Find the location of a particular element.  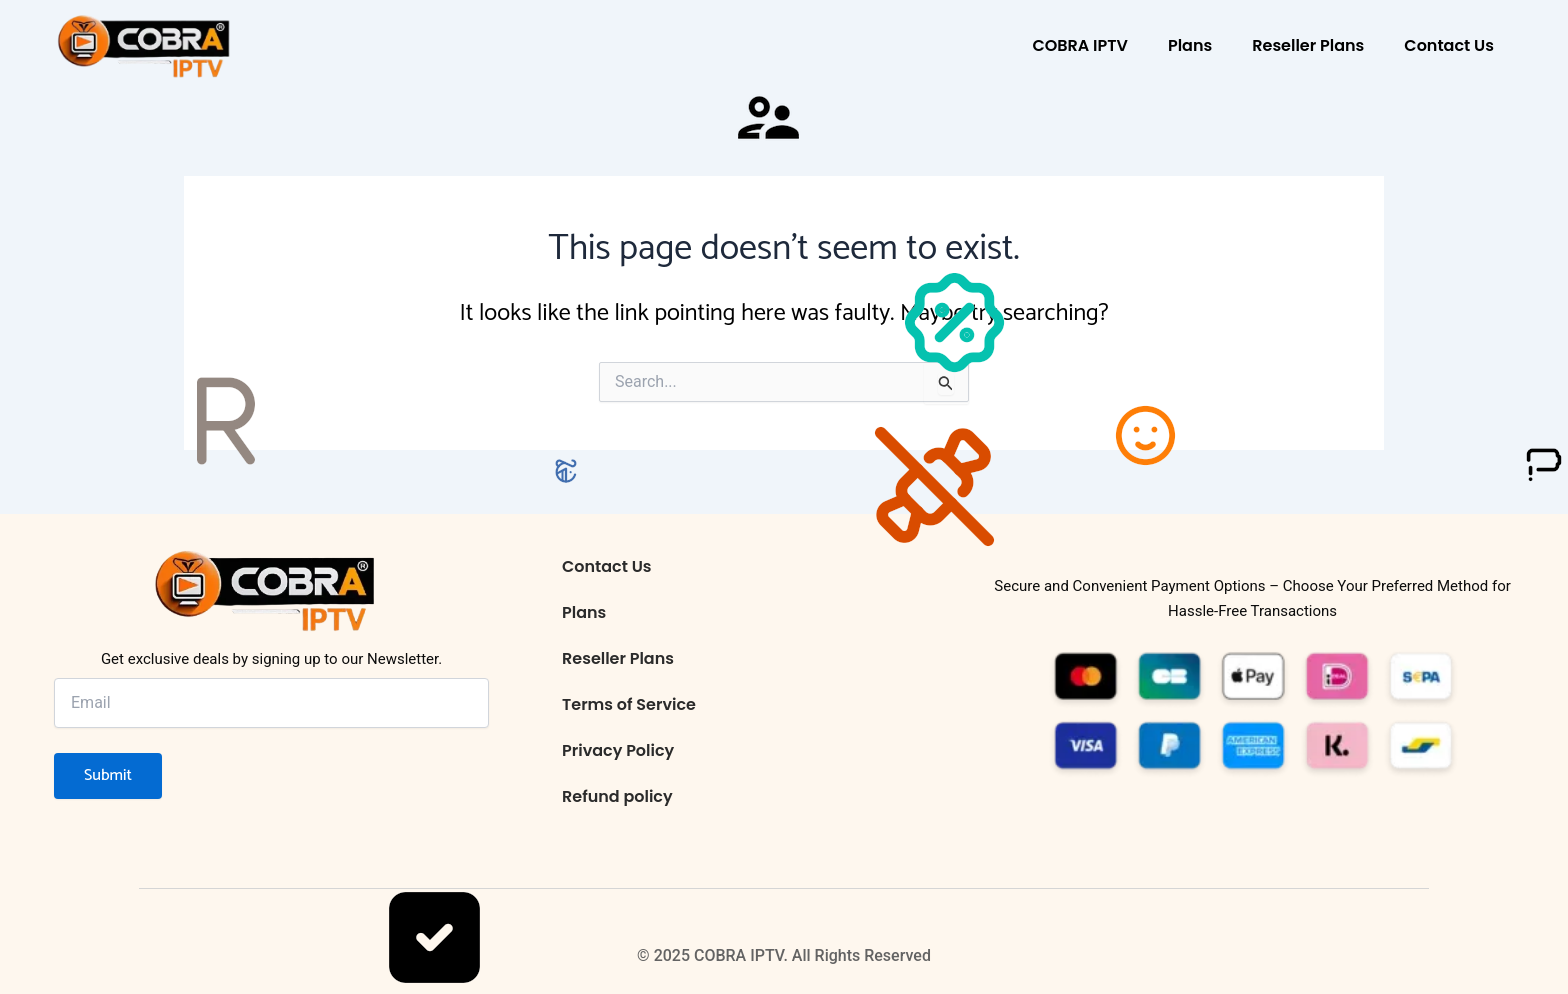

disable candy or sweets mode is located at coordinates (934, 486).